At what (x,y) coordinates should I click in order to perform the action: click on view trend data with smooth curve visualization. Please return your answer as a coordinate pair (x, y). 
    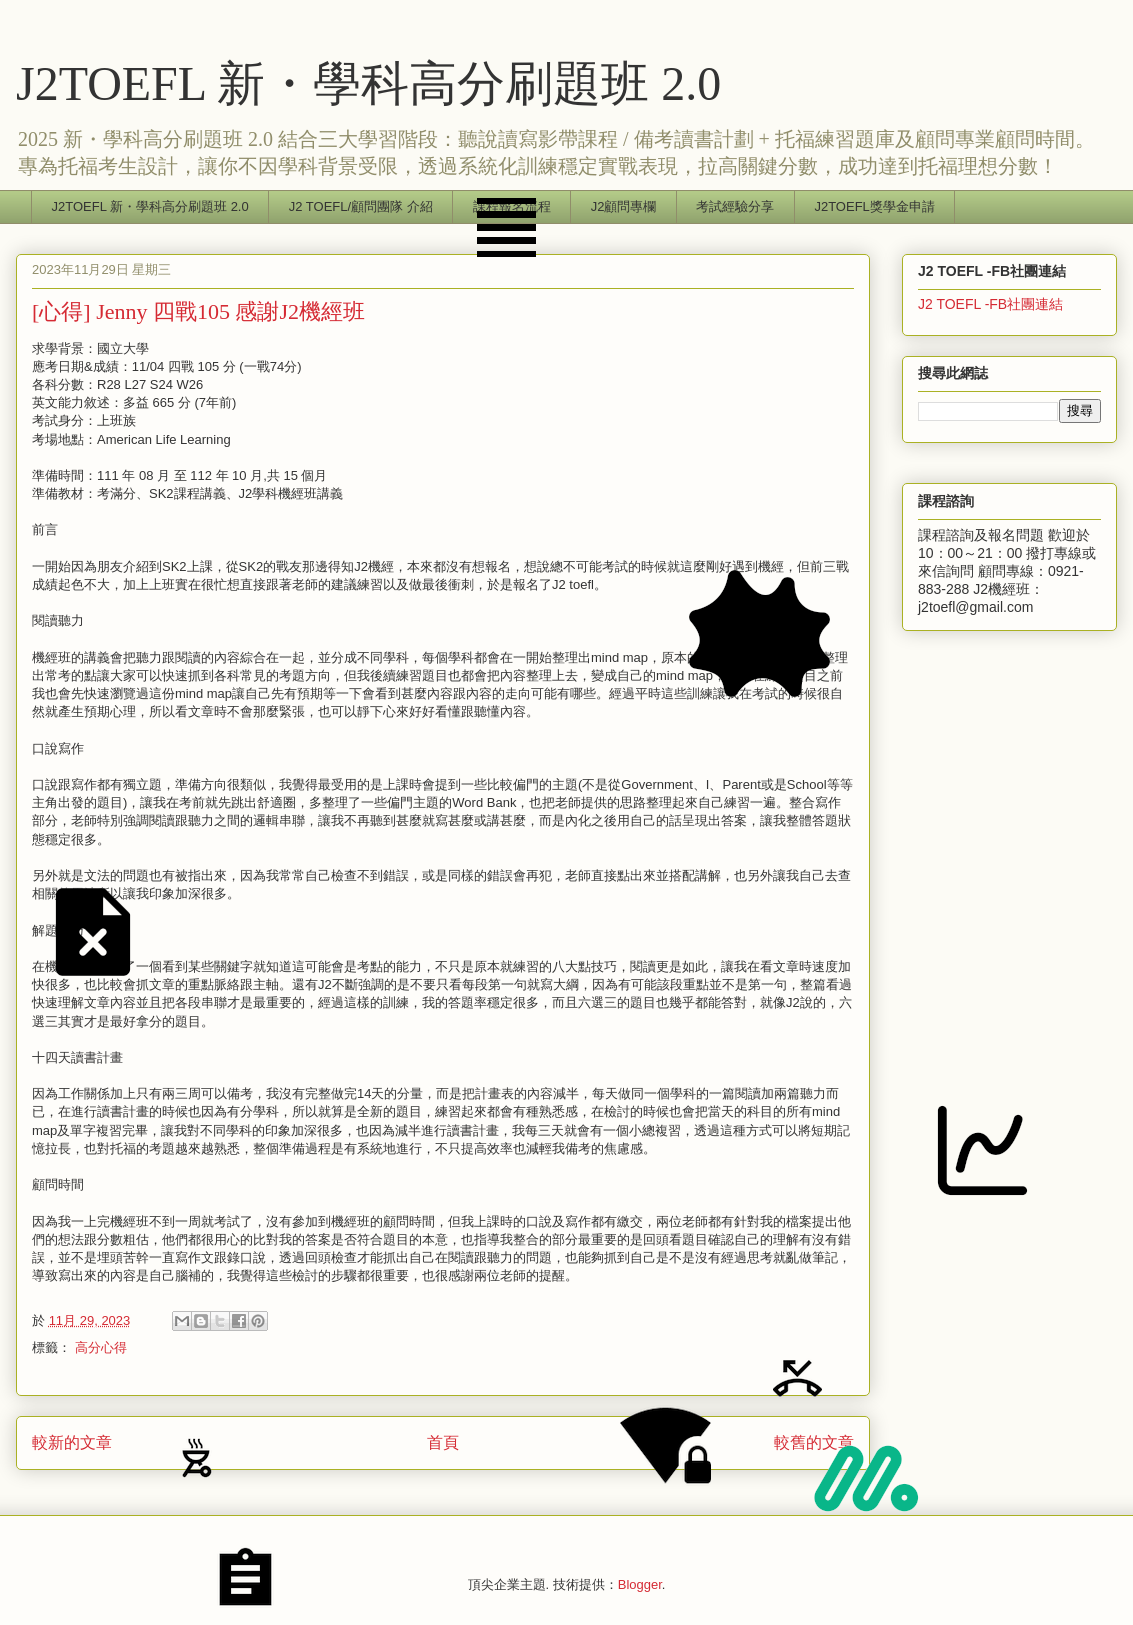
    Looking at the image, I should click on (982, 1150).